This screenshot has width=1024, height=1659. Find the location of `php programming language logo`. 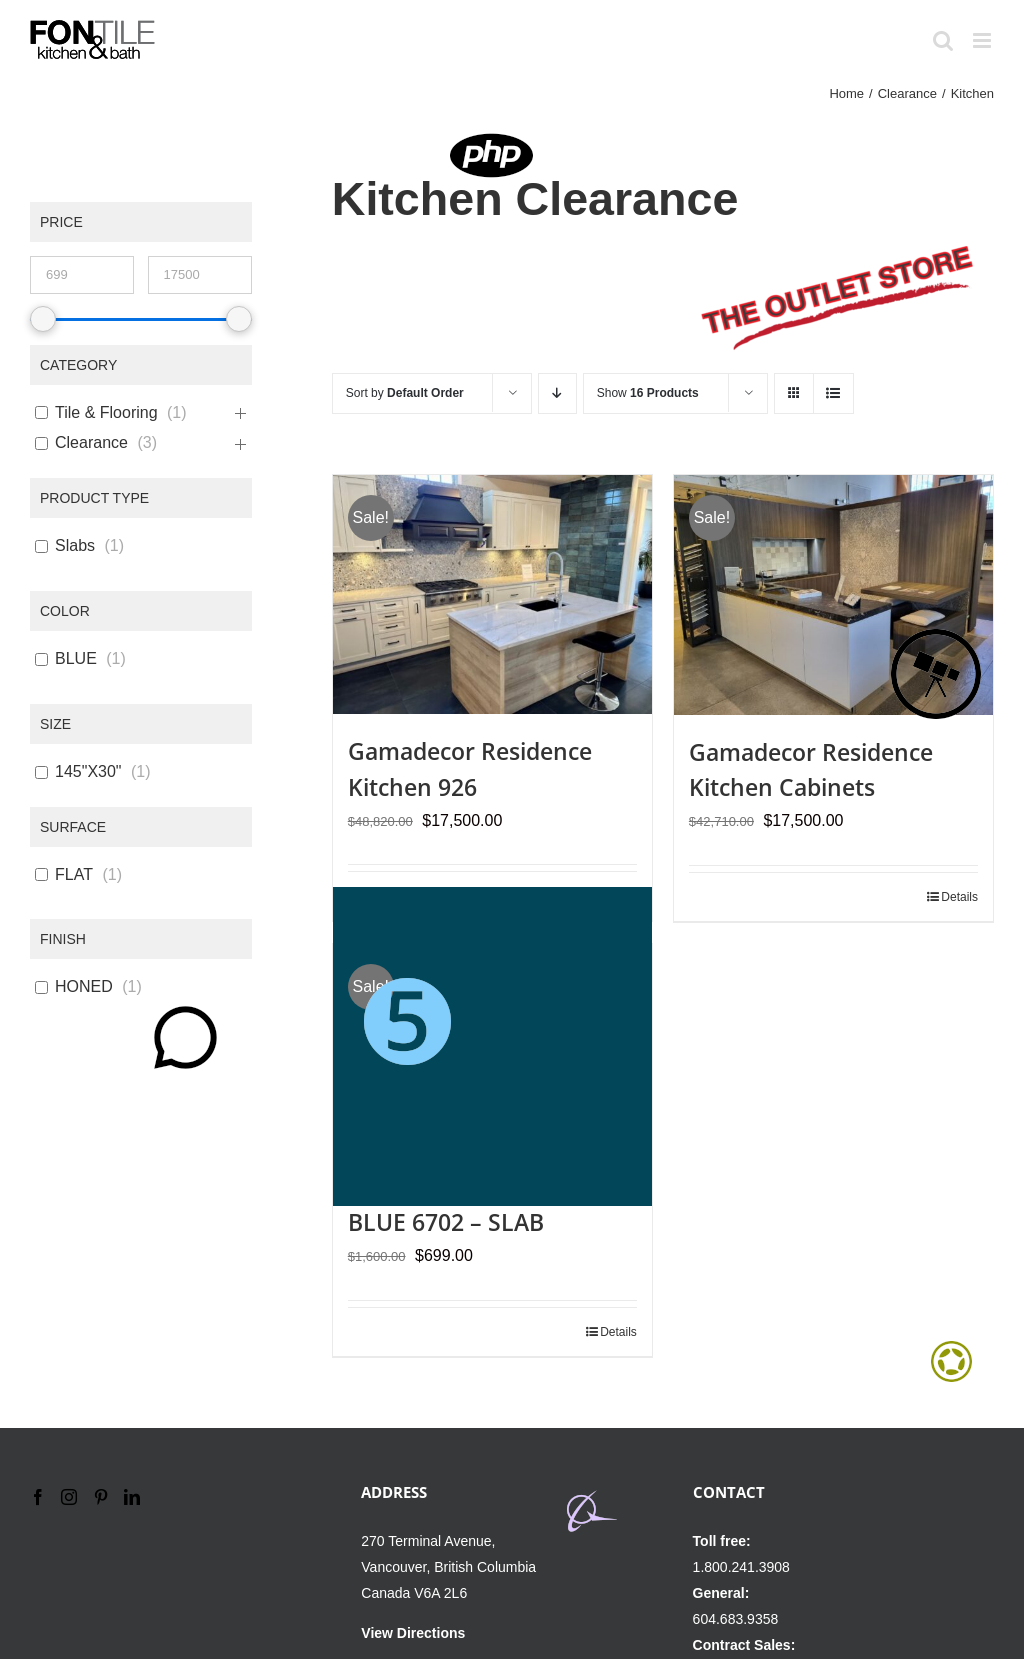

php programming language logo is located at coordinates (491, 155).